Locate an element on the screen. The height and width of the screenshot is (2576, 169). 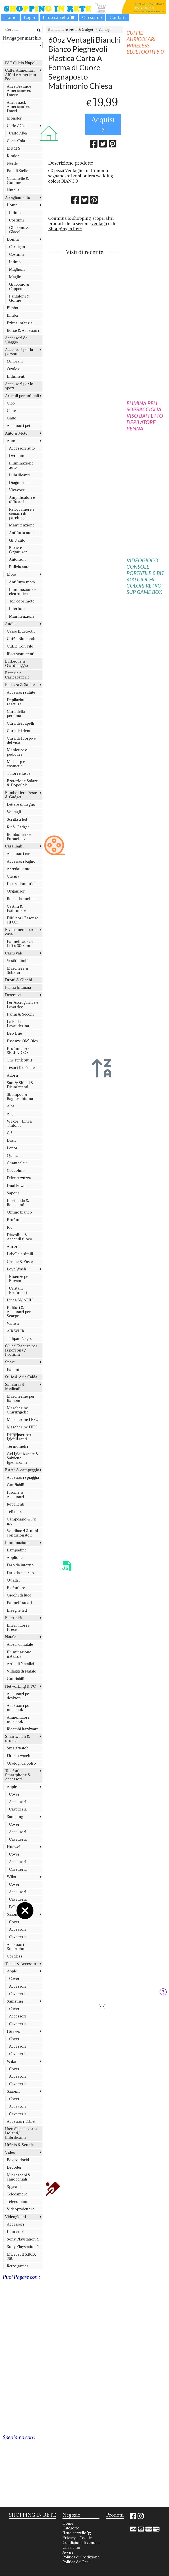
wrap selected code with a snippet or block is located at coordinates (102, 2007).